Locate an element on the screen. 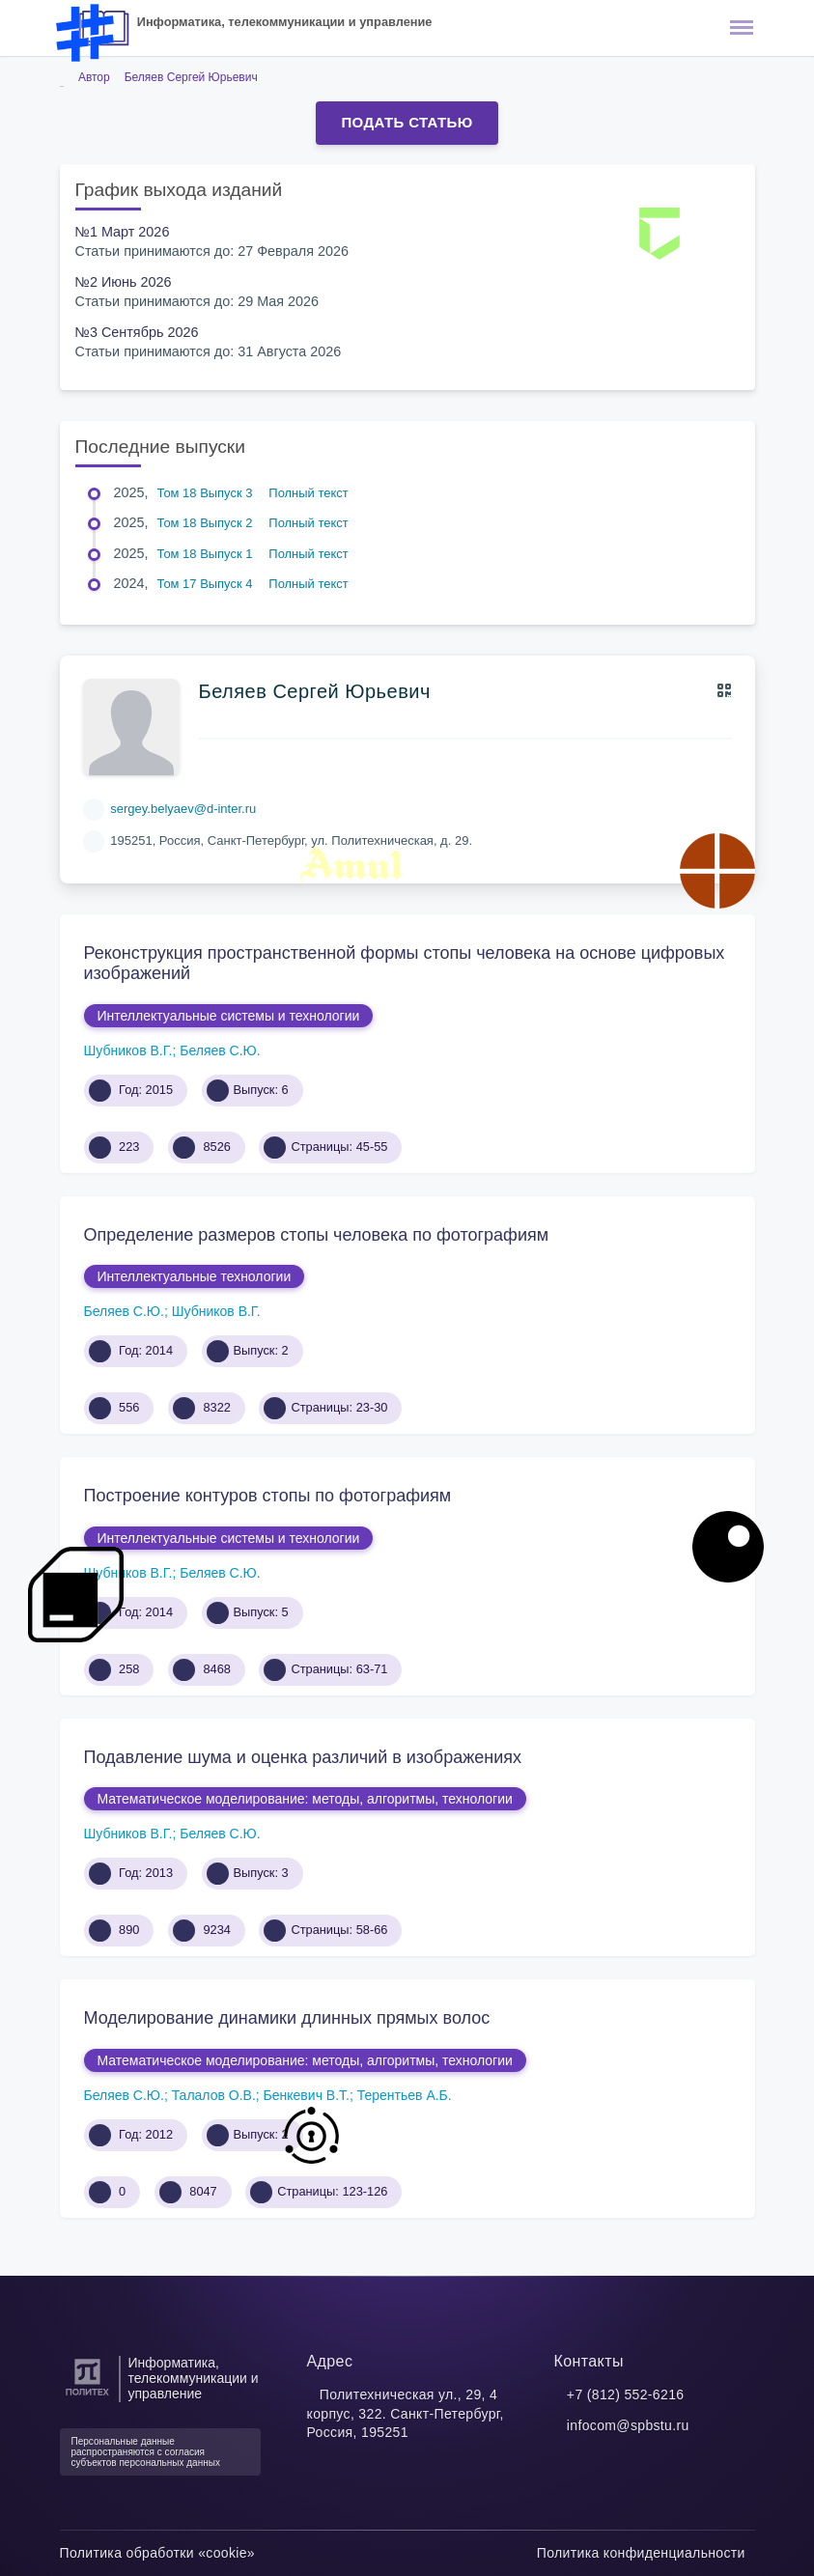  sharp electronics brand logo is located at coordinates (85, 33).